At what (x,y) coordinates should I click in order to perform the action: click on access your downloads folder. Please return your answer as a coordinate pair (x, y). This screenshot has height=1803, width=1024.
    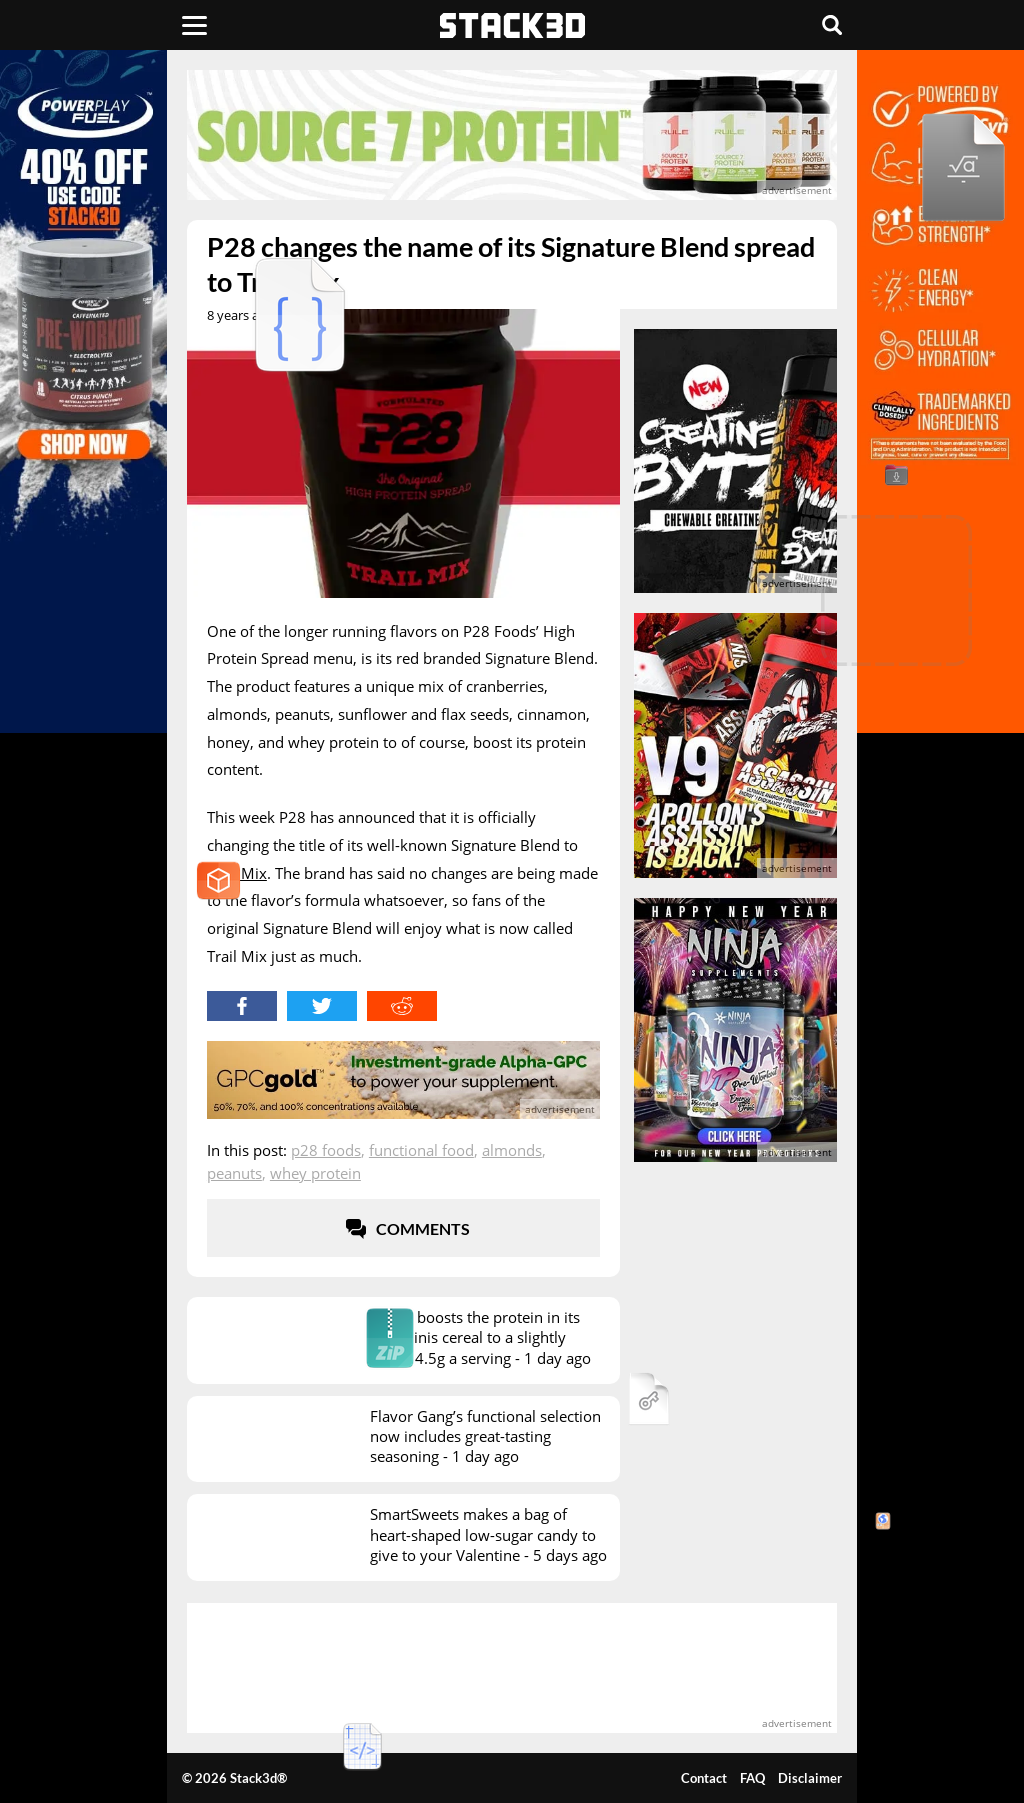
    Looking at the image, I should click on (896, 474).